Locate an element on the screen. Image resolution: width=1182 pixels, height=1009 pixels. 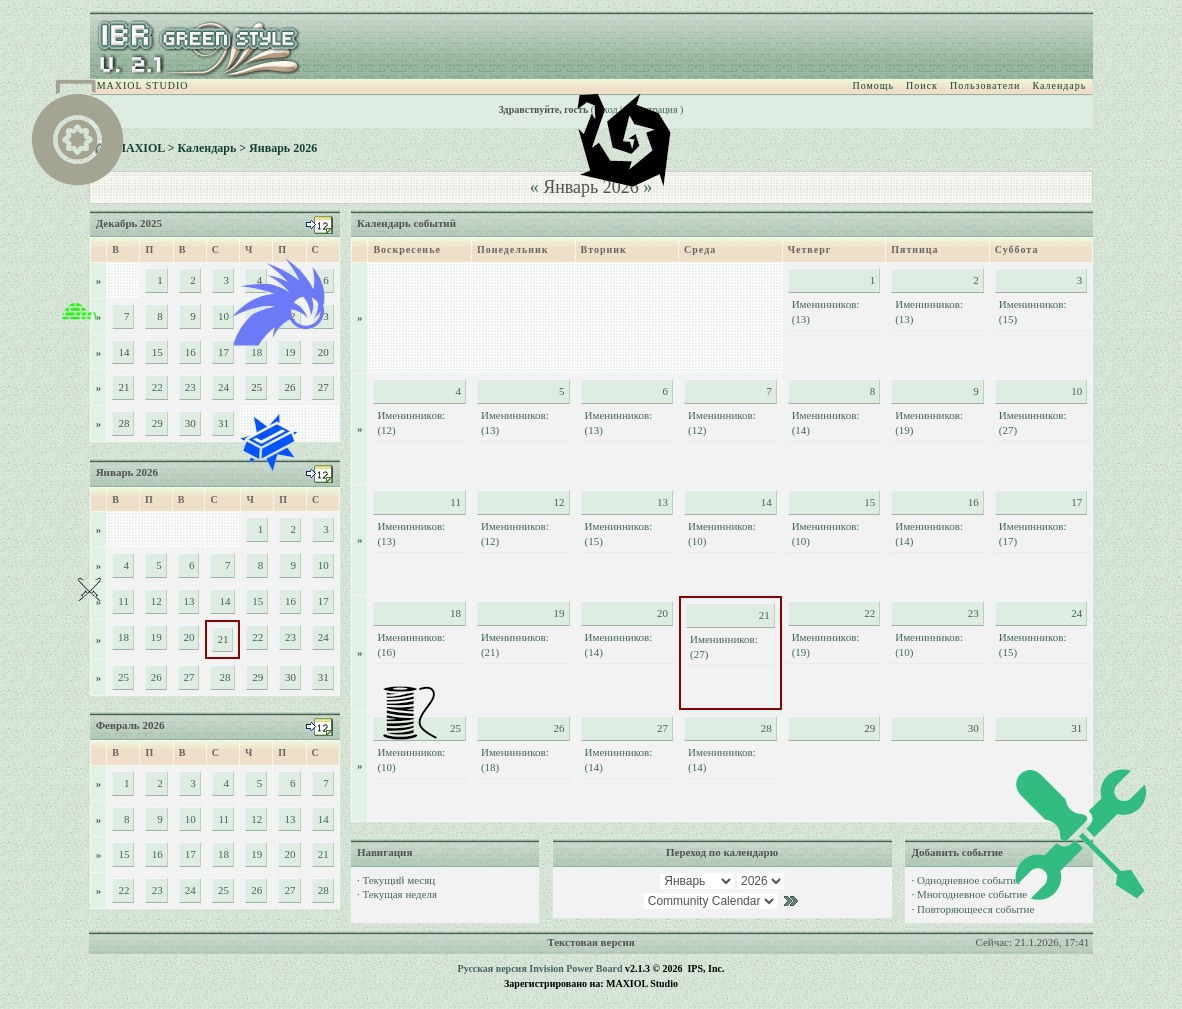
view in-game currency or gold balance is located at coordinates (269, 442).